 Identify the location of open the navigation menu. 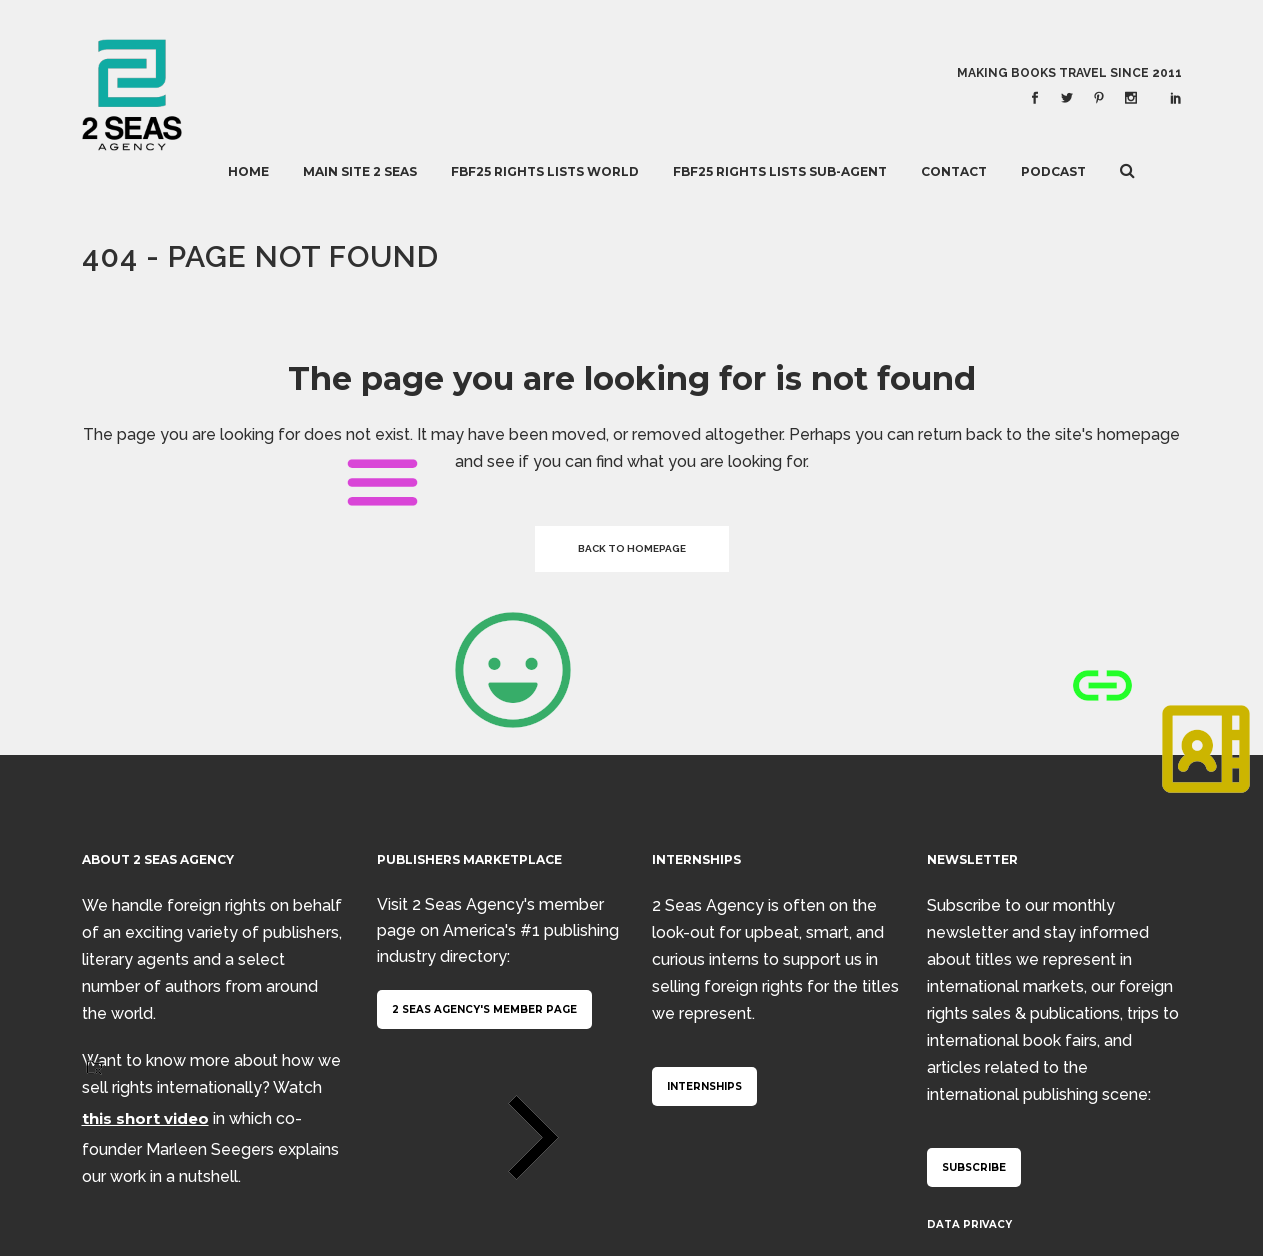
(382, 482).